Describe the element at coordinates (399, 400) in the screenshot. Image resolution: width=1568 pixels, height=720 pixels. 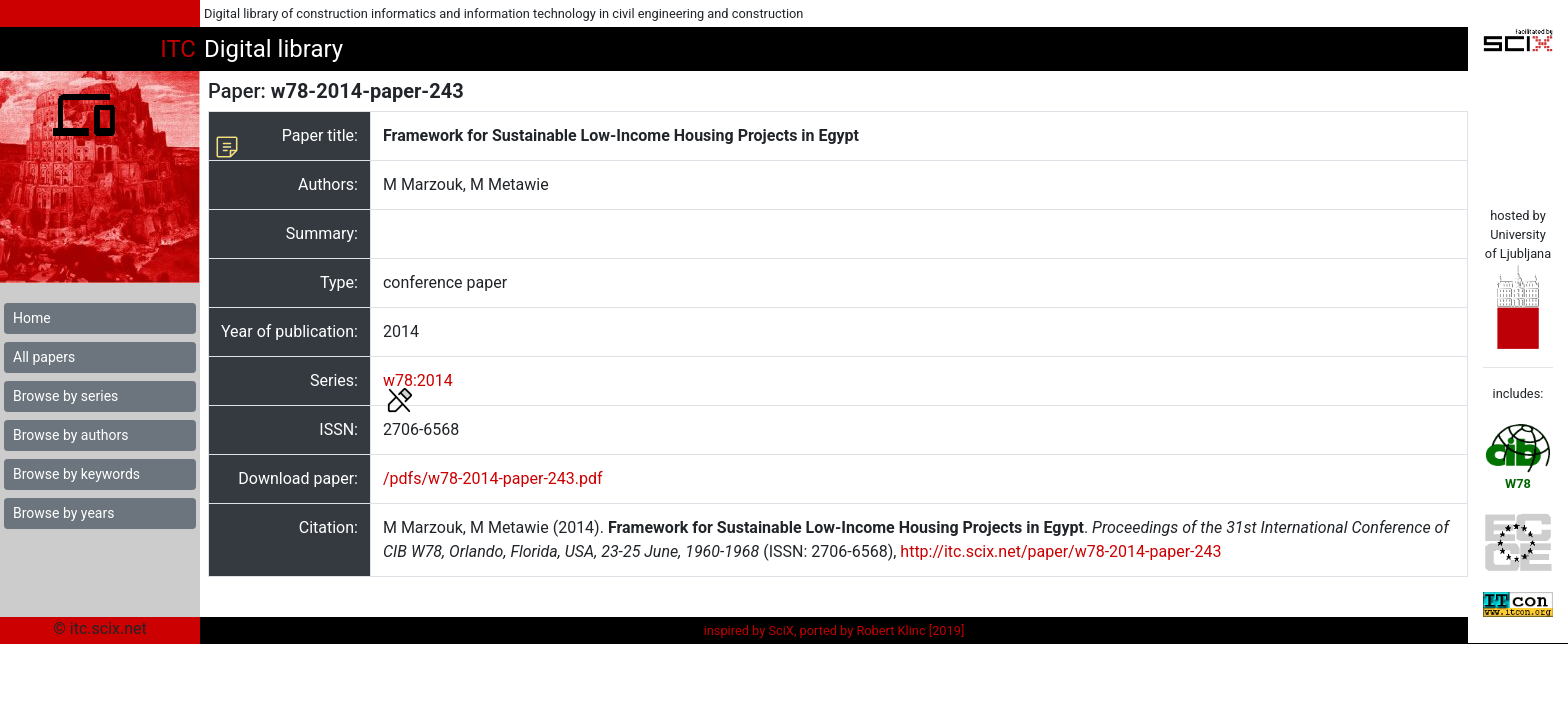
I see `editing is disabled` at that location.